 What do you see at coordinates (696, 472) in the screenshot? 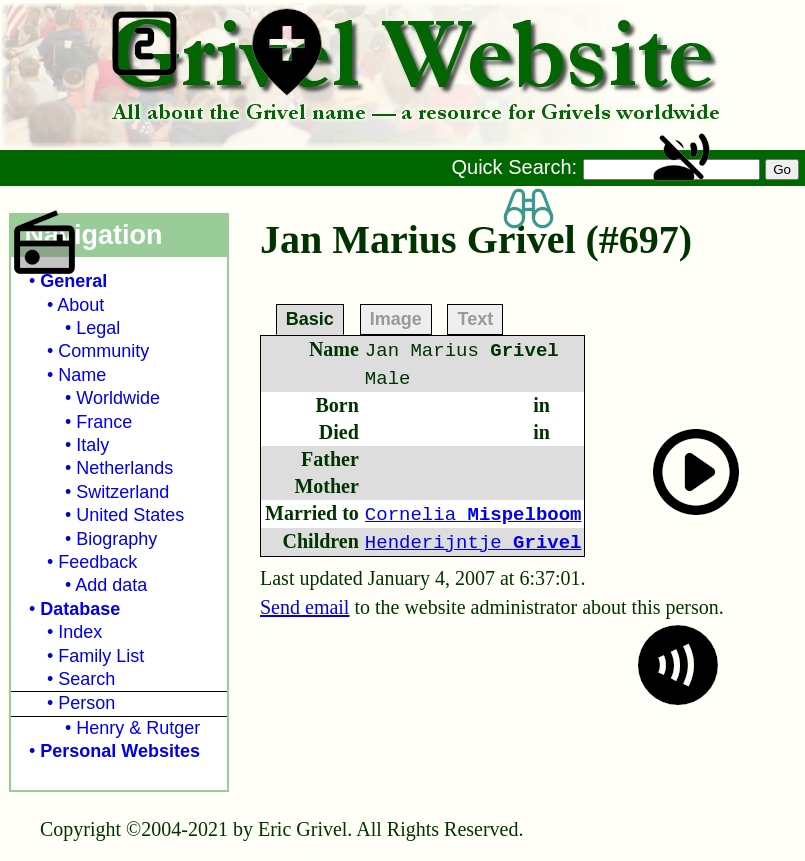
I see `play media or video content` at bounding box center [696, 472].